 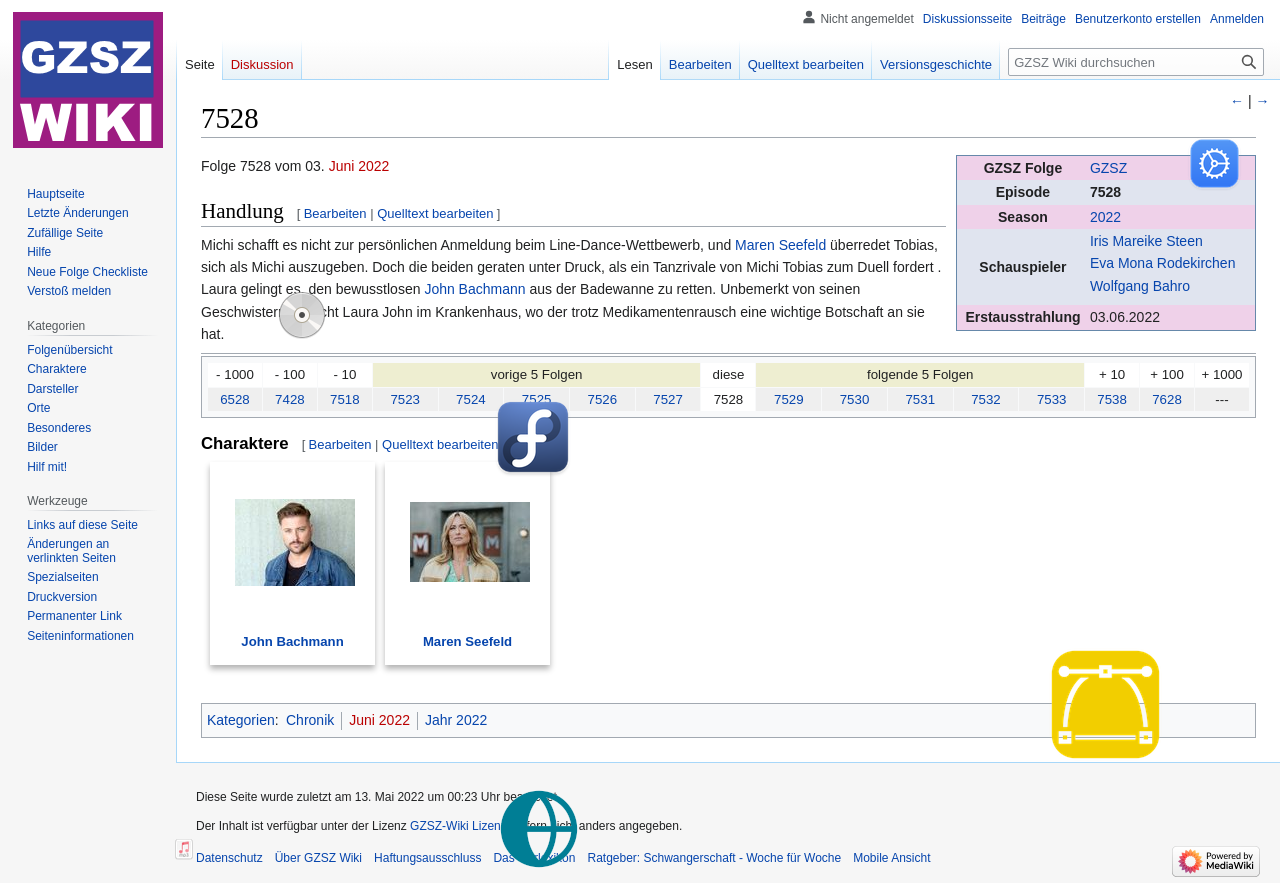 I want to click on indicates a DVD+R disc drive or media, so click(x=302, y=315).